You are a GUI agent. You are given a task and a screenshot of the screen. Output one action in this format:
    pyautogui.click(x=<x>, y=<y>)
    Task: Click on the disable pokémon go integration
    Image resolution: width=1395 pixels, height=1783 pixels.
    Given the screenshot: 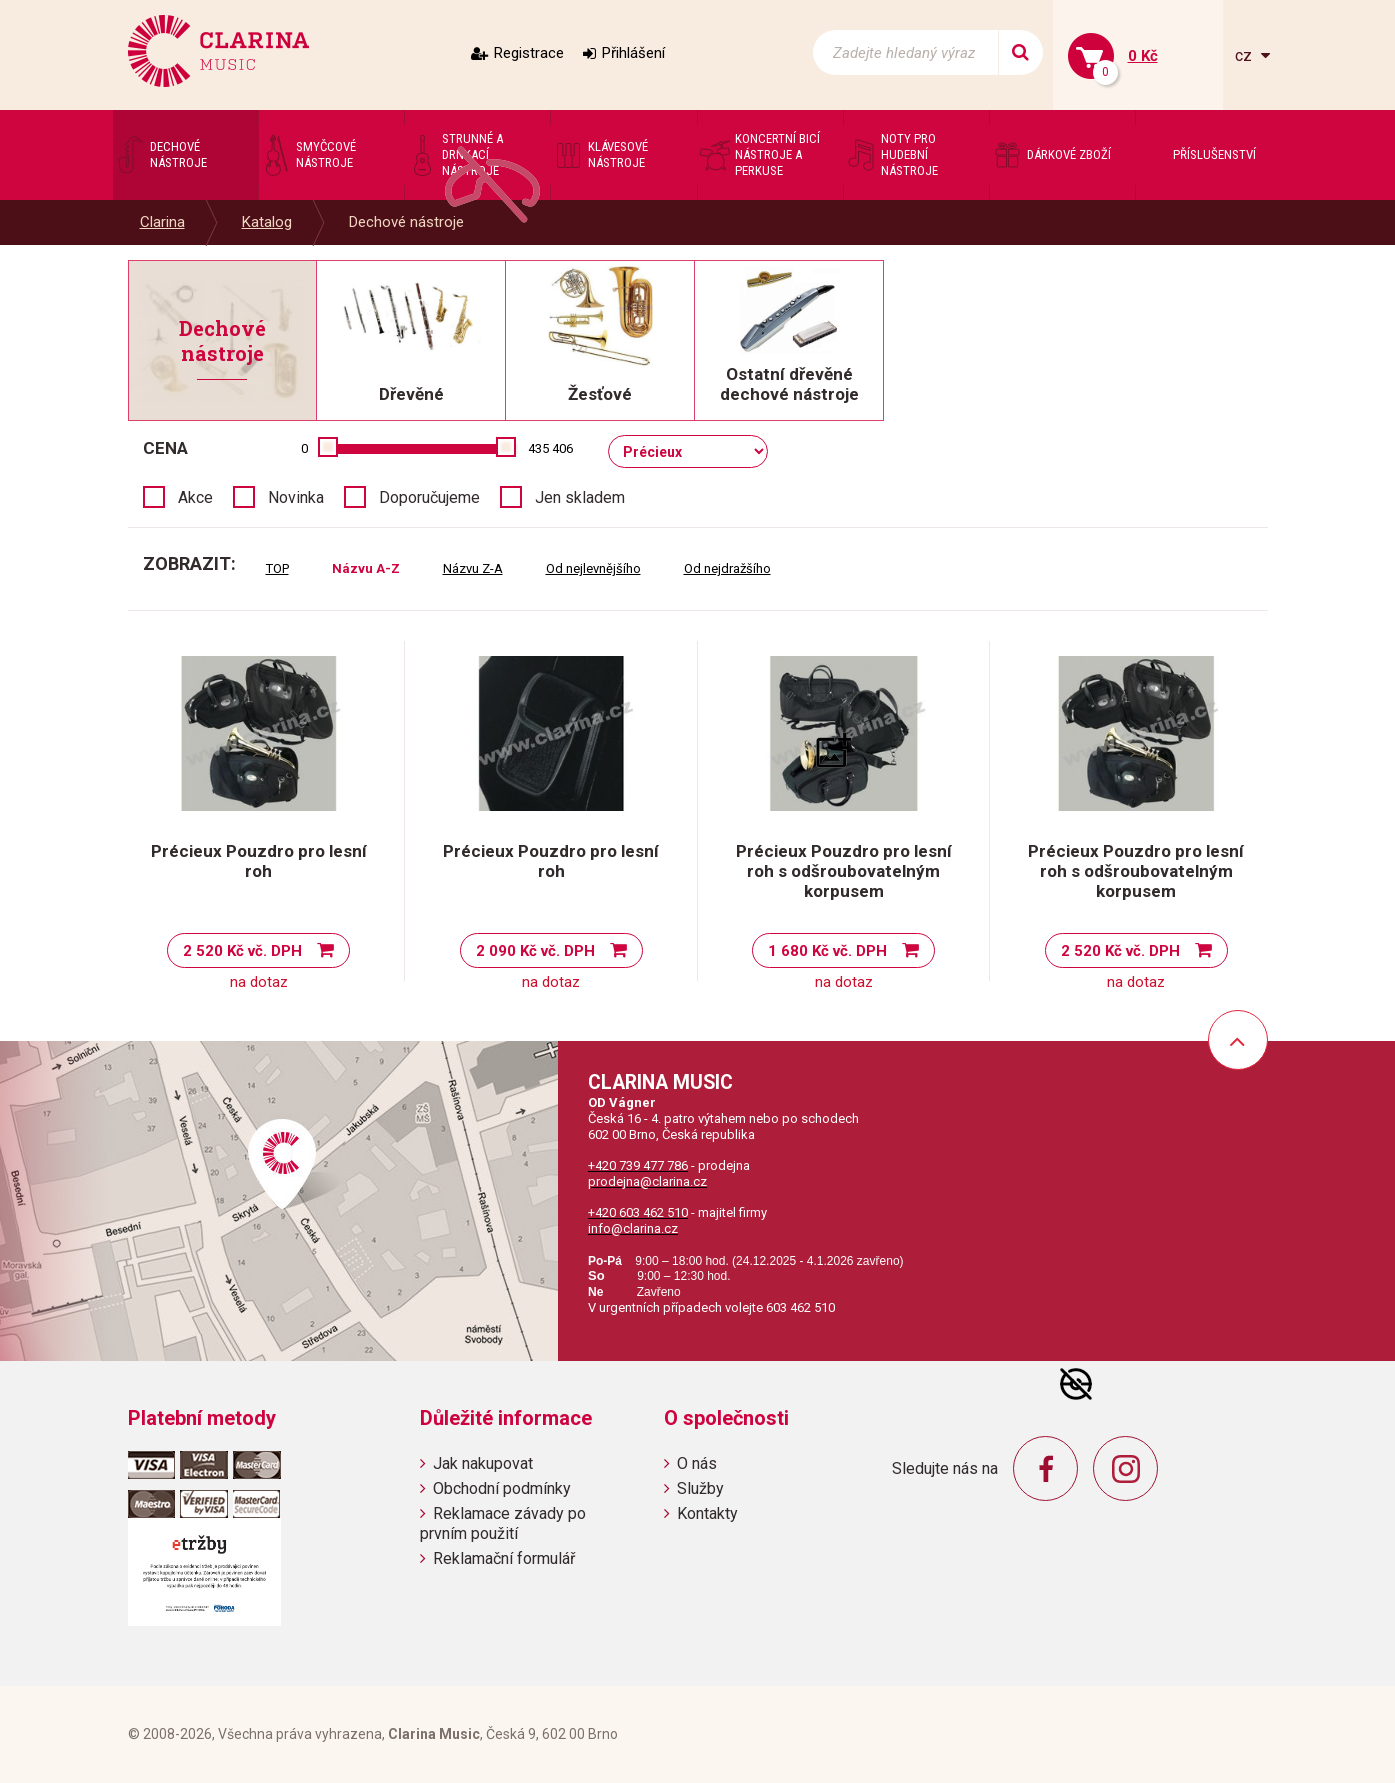 What is the action you would take?
    pyautogui.click(x=1076, y=1384)
    